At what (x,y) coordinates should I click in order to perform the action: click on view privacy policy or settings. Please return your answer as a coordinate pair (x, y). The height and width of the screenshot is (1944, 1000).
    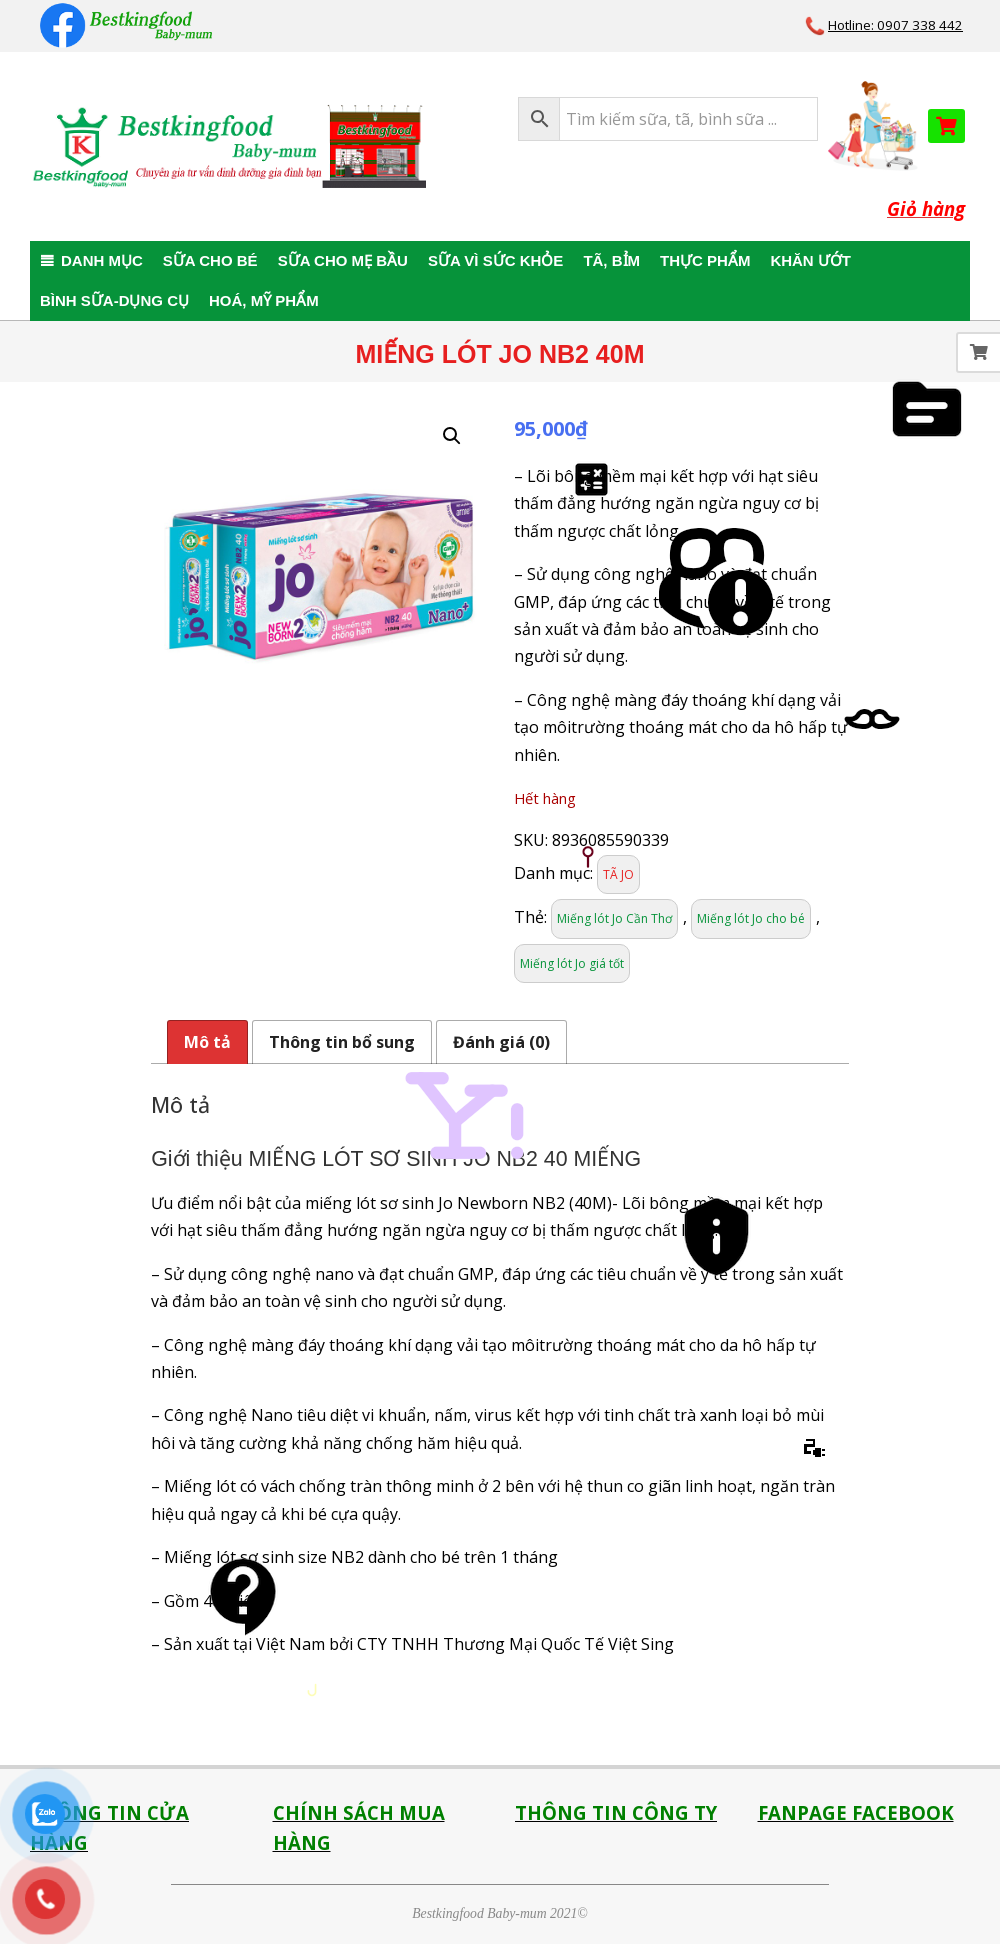
    Looking at the image, I should click on (716, 1236).